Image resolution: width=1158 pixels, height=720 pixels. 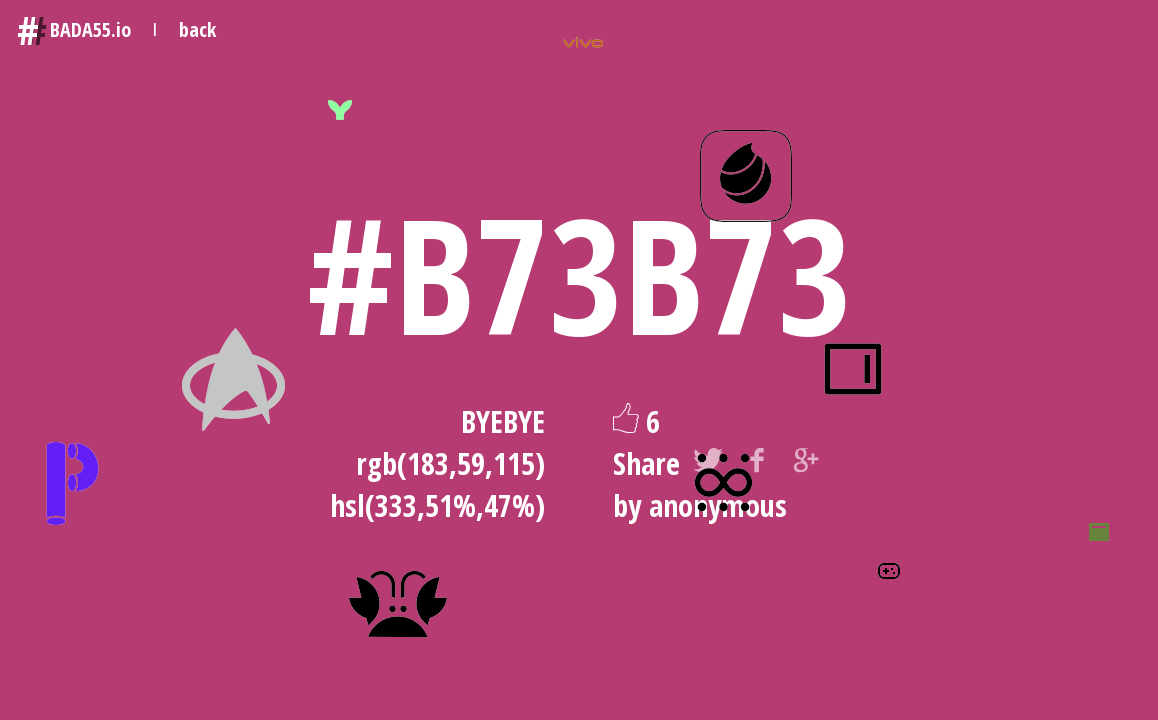 What do you see at coordinates (72, 483) in the screenshot?
I see `open piped app` at bounding box center [72, 483].